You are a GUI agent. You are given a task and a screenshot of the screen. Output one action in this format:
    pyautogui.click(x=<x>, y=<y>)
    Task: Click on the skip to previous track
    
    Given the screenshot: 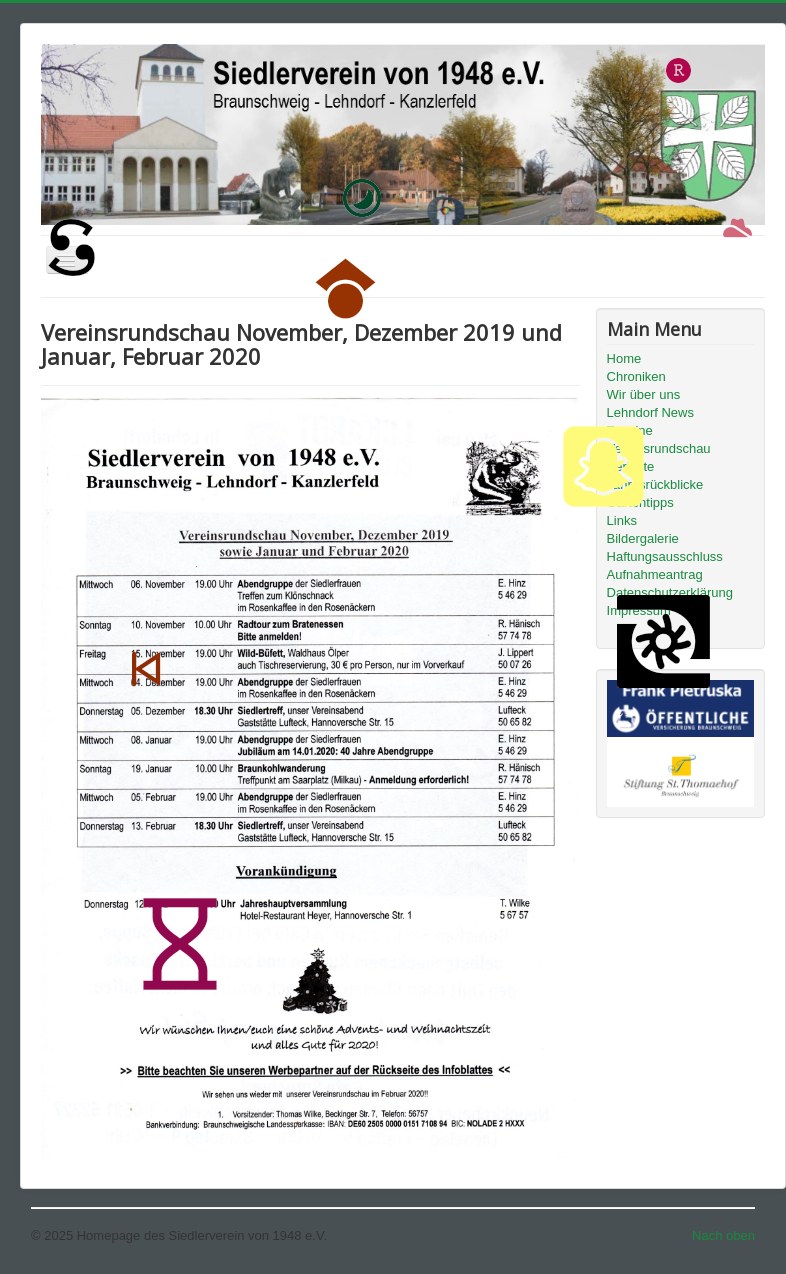 What is the action you would take?
    pyautogui.click(x=145, y=669)
    